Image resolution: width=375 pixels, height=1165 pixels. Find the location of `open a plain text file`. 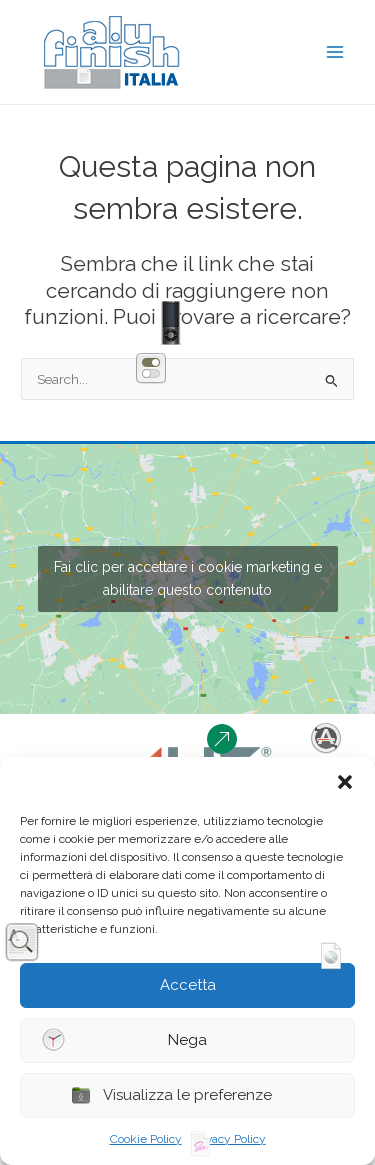

open a plain text file is located at coordinates (84, 76).